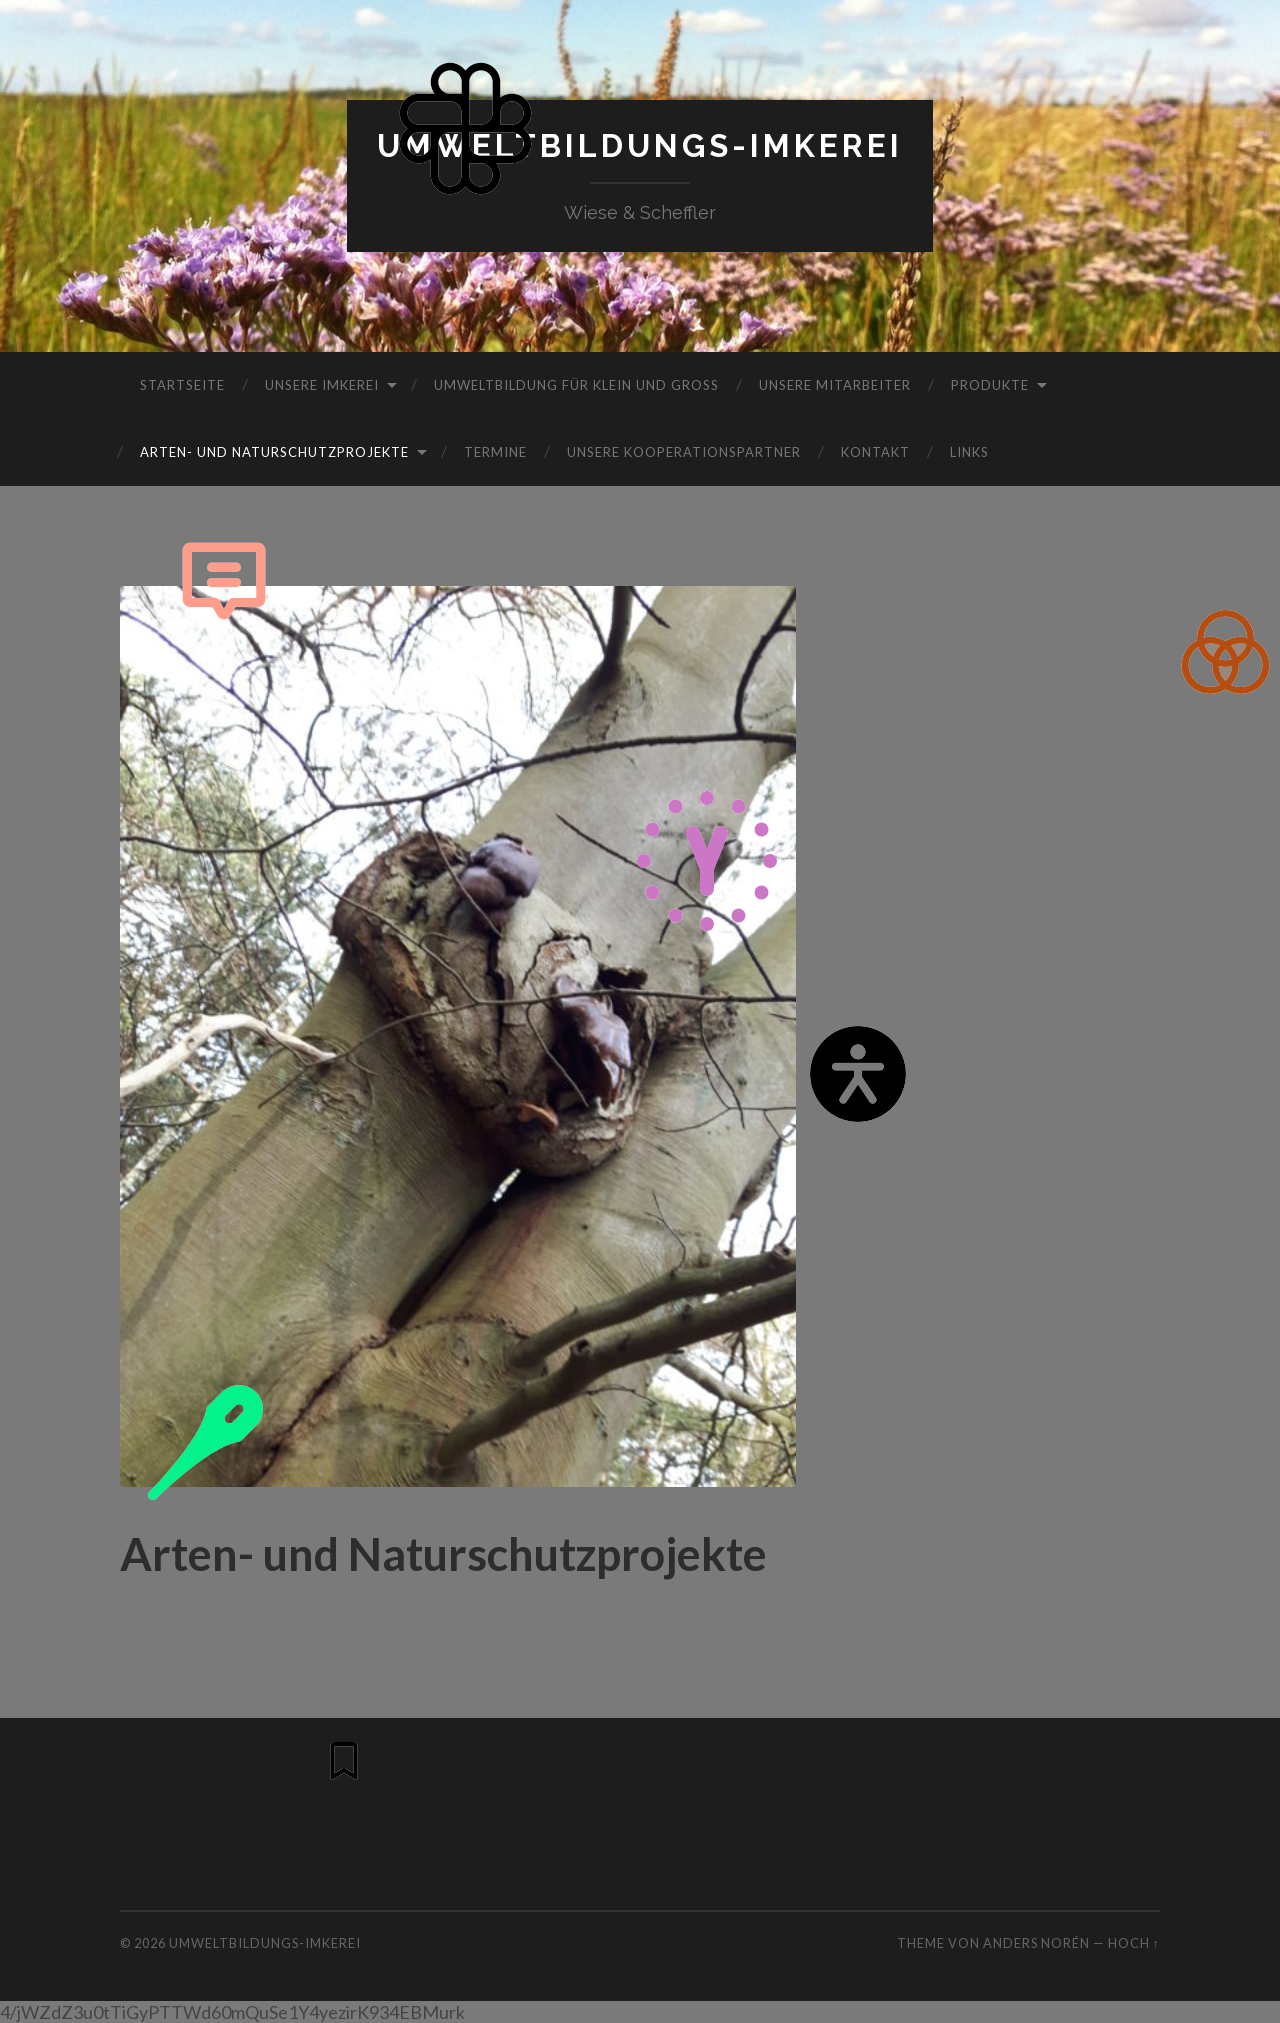  What do you see at coordinates (858, 1074) in the screenshot?
I see `view user profile` at bounding box center [858, 1074].